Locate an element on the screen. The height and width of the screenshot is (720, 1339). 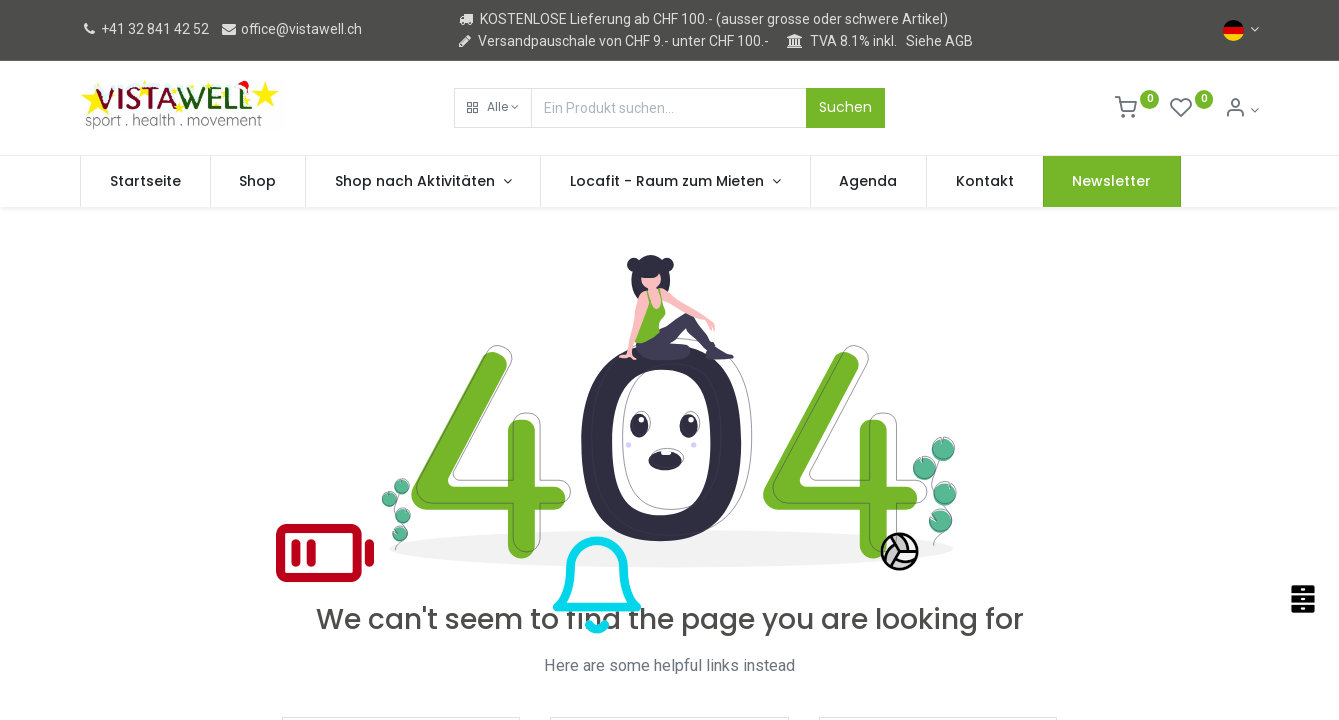
browse furniture or home decor items is located at coordinates (1303, 599).